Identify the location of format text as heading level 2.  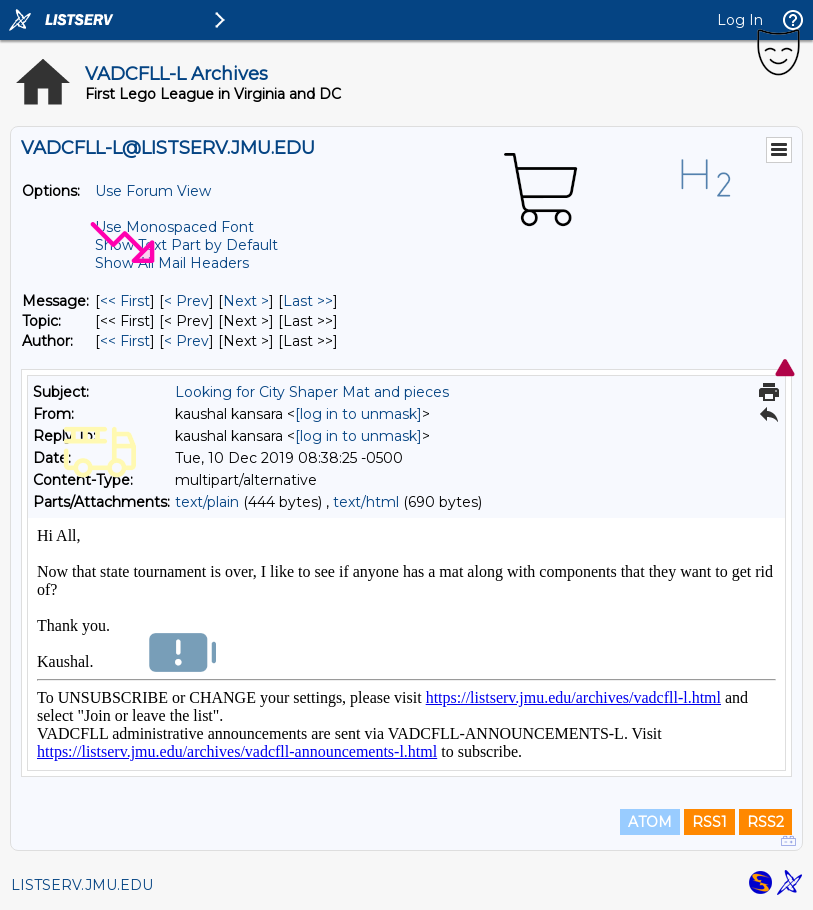
(703, 177).